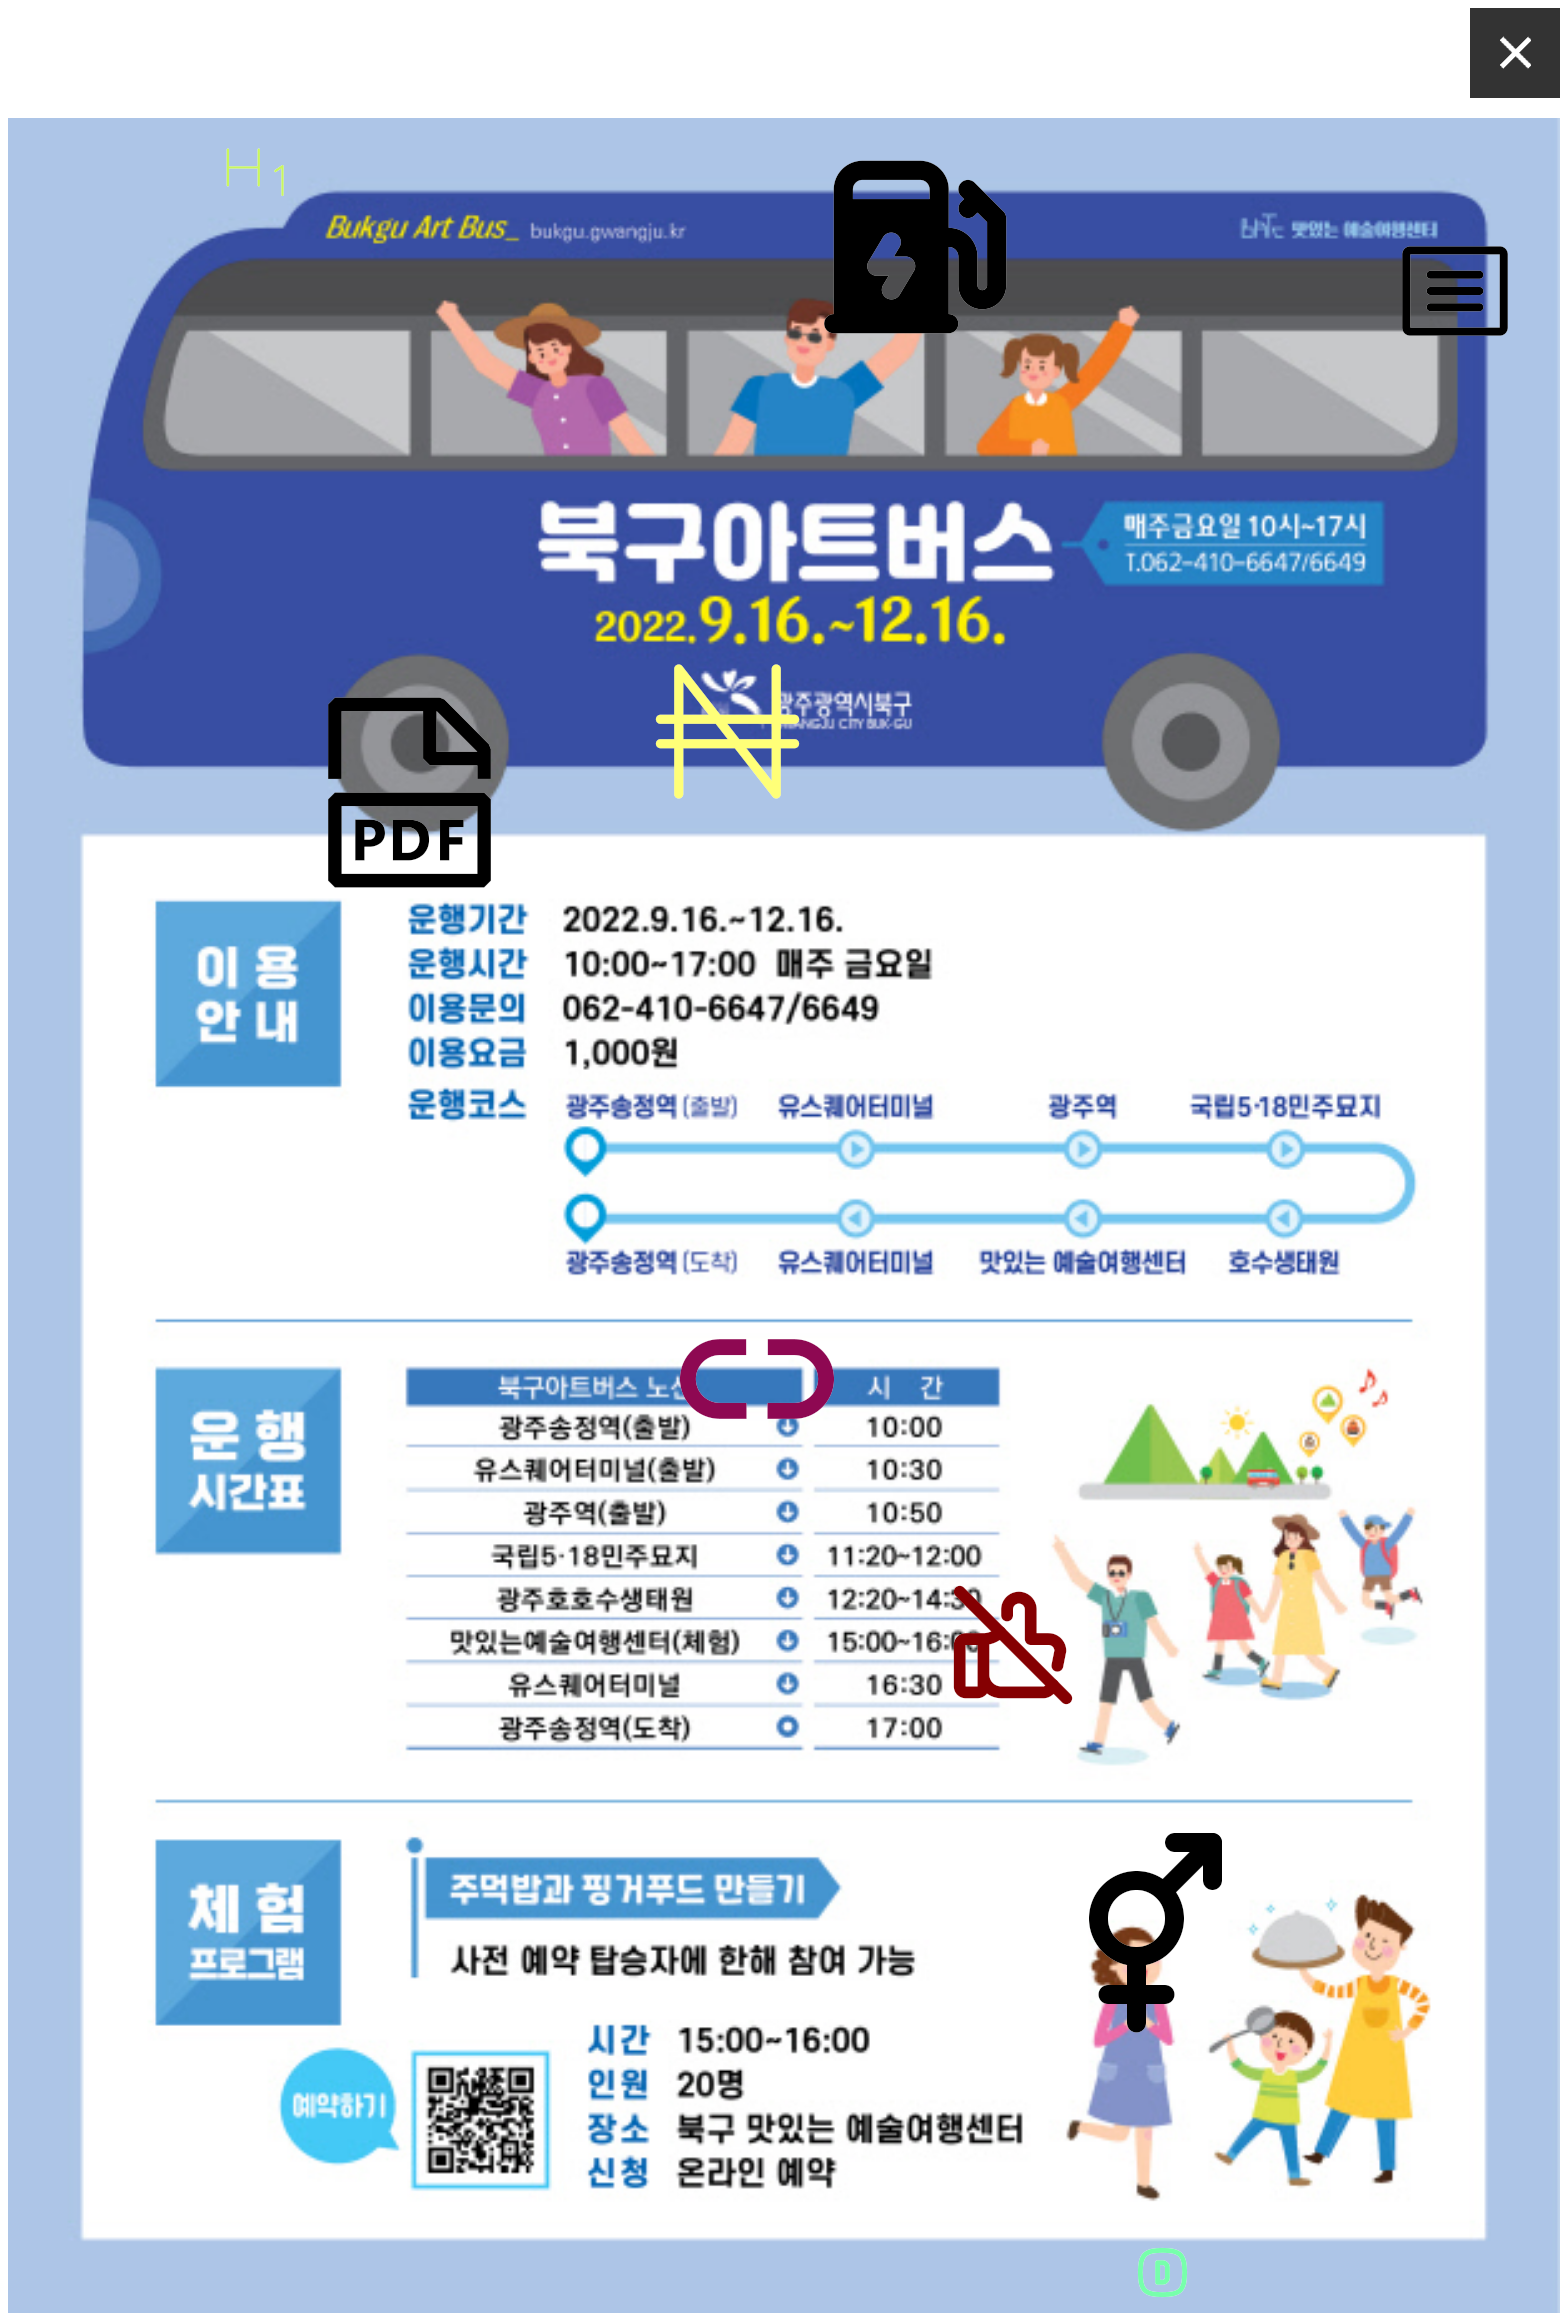 This screenshot has height=2321, width=1568. What do you see at coordinates (409, 792) in the screenshot?
I see `open a PDF document` at bounding box center [409, 792].